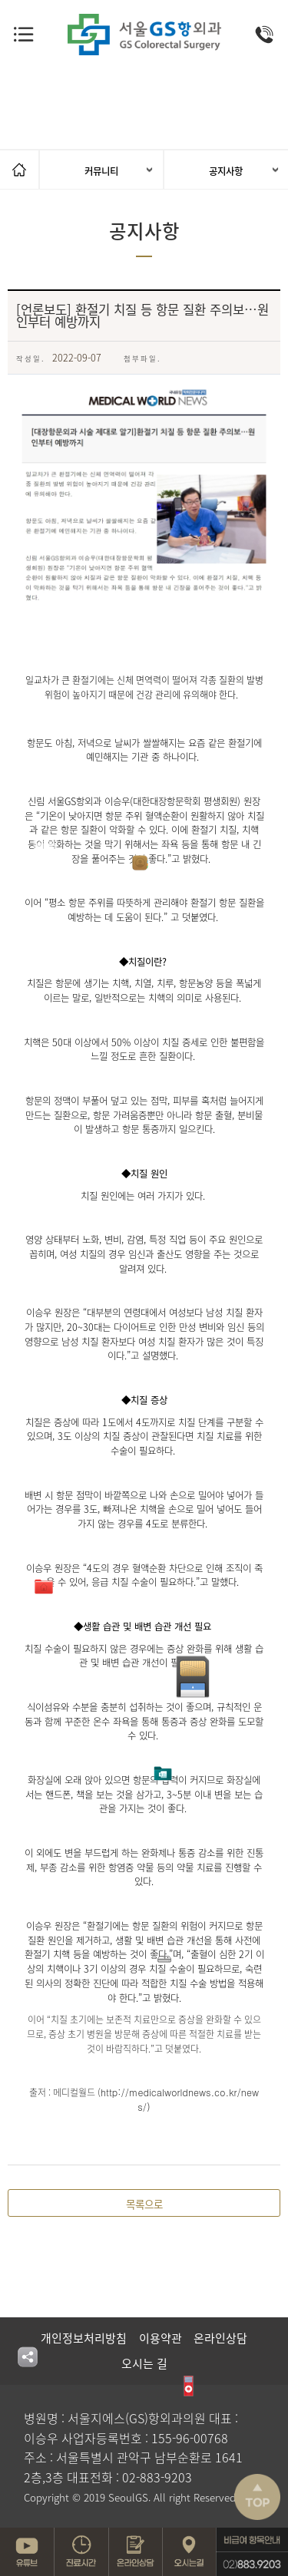  What do you see at coordinates (163, 1774) in the screenshot?
I see `open folder containing microsoft sway files` at bounding box center [163, 1774].